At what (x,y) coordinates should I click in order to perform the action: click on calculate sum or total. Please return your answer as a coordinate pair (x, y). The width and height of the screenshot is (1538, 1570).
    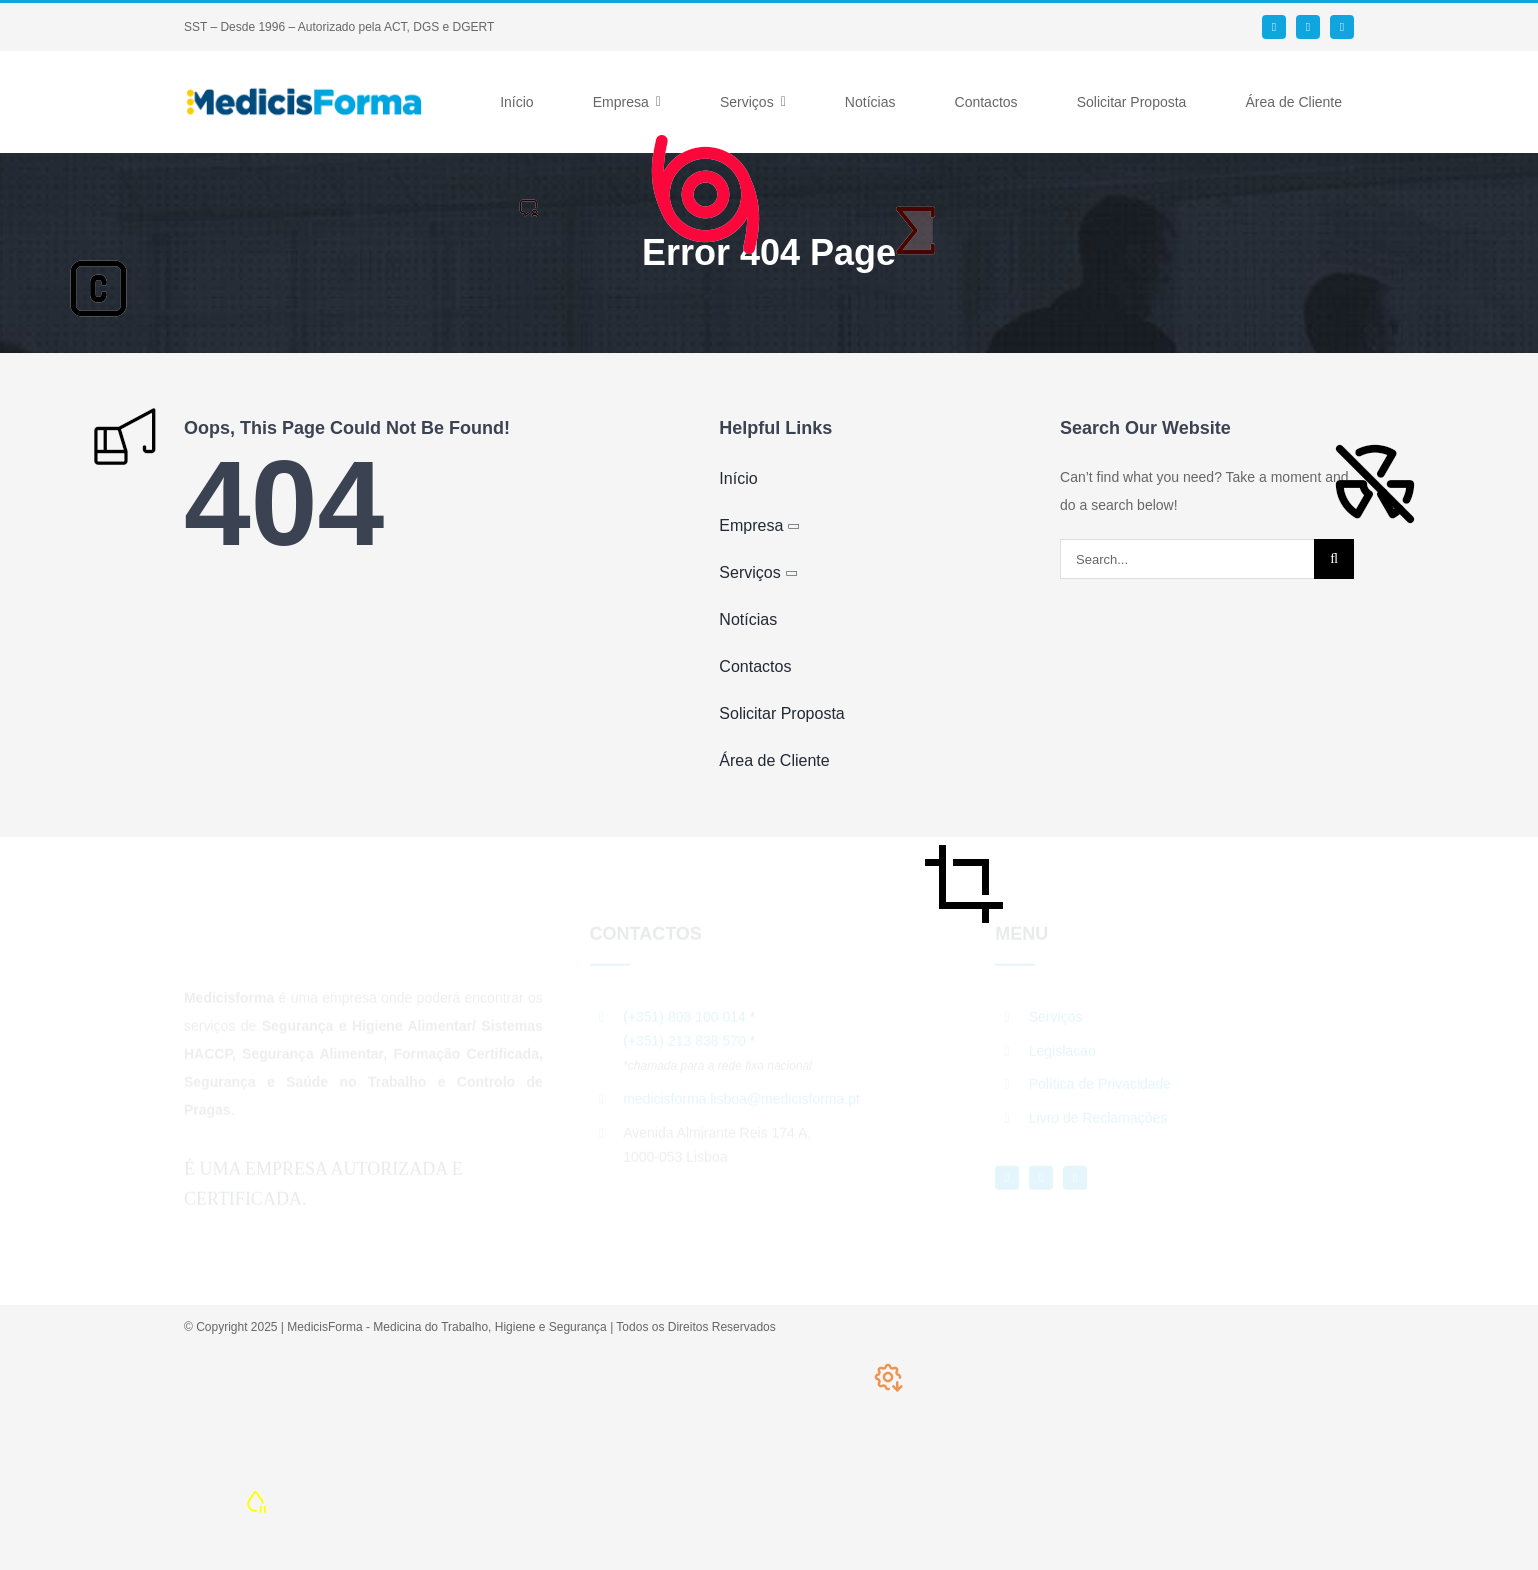
    Looking at the image, I should click on (915, 230).